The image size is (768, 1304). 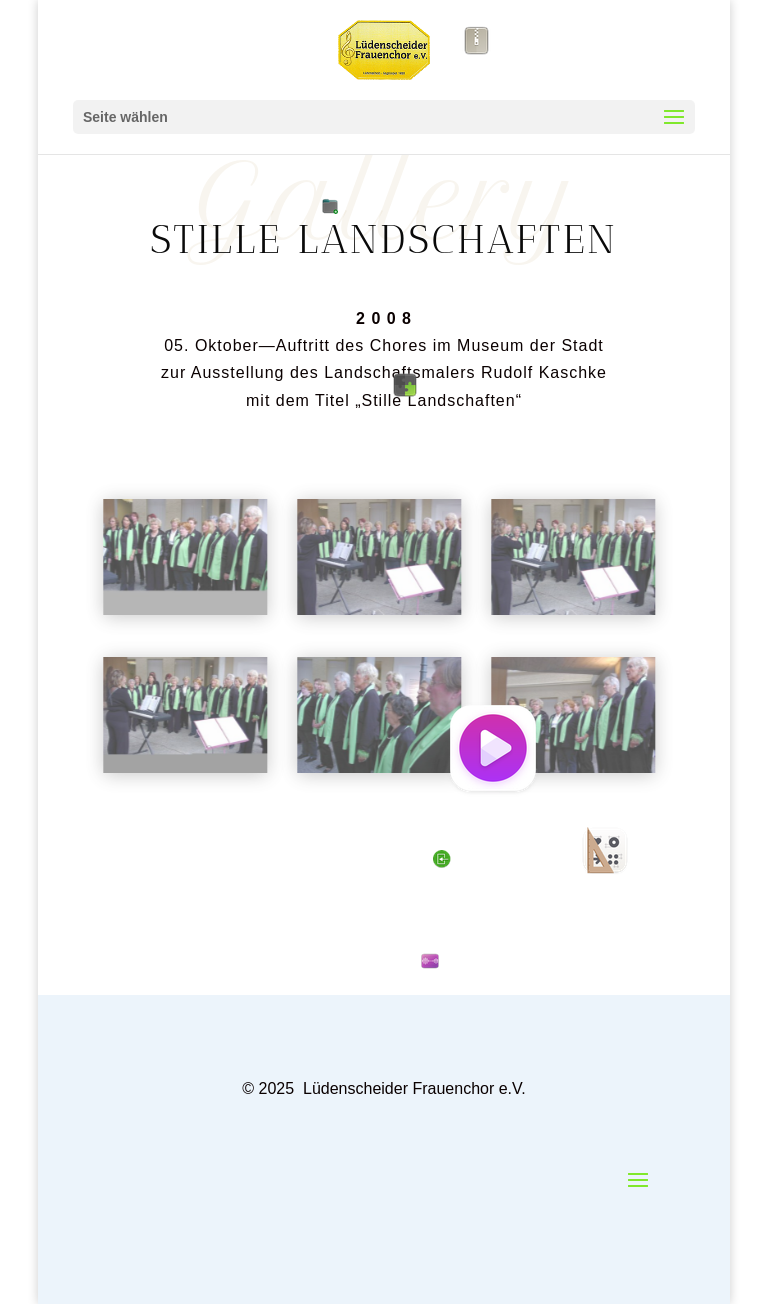 What do you see at coordinates (430, 961) in the screenshot?
I see `open the audio recorder app` at bounding box center [430, 961].